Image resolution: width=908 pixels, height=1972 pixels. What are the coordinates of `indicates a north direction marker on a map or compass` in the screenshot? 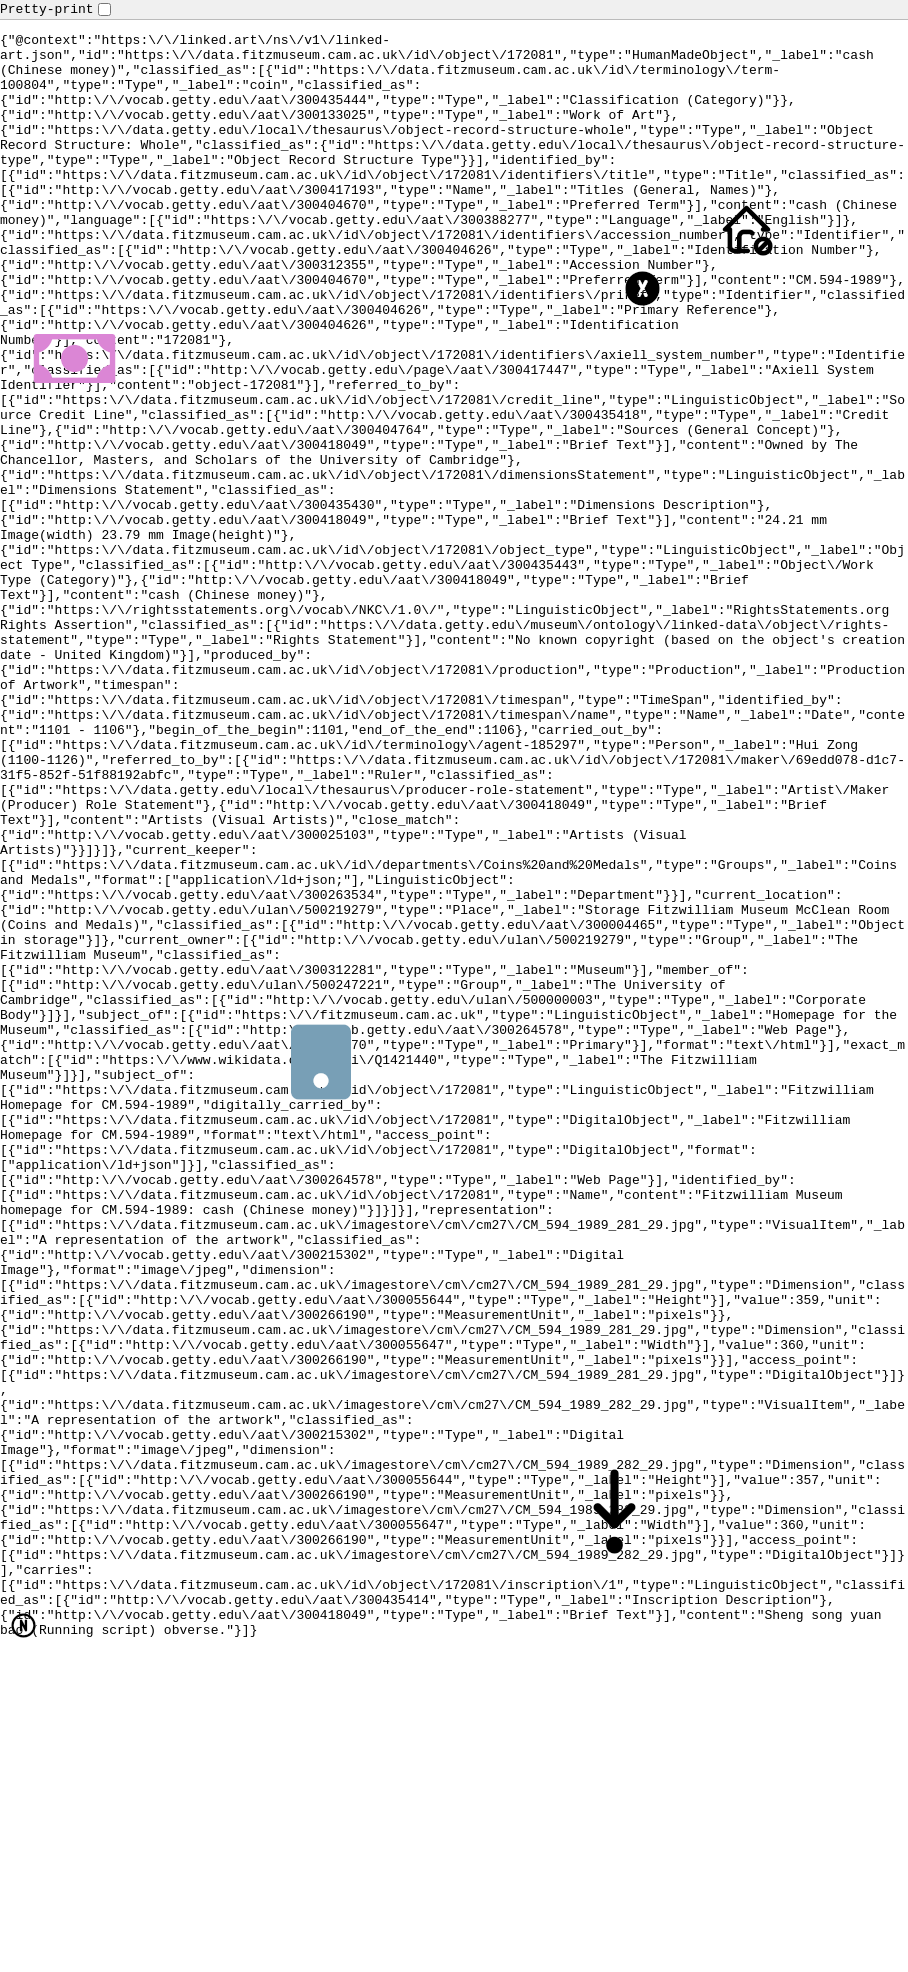 It's located at (23, 1625).